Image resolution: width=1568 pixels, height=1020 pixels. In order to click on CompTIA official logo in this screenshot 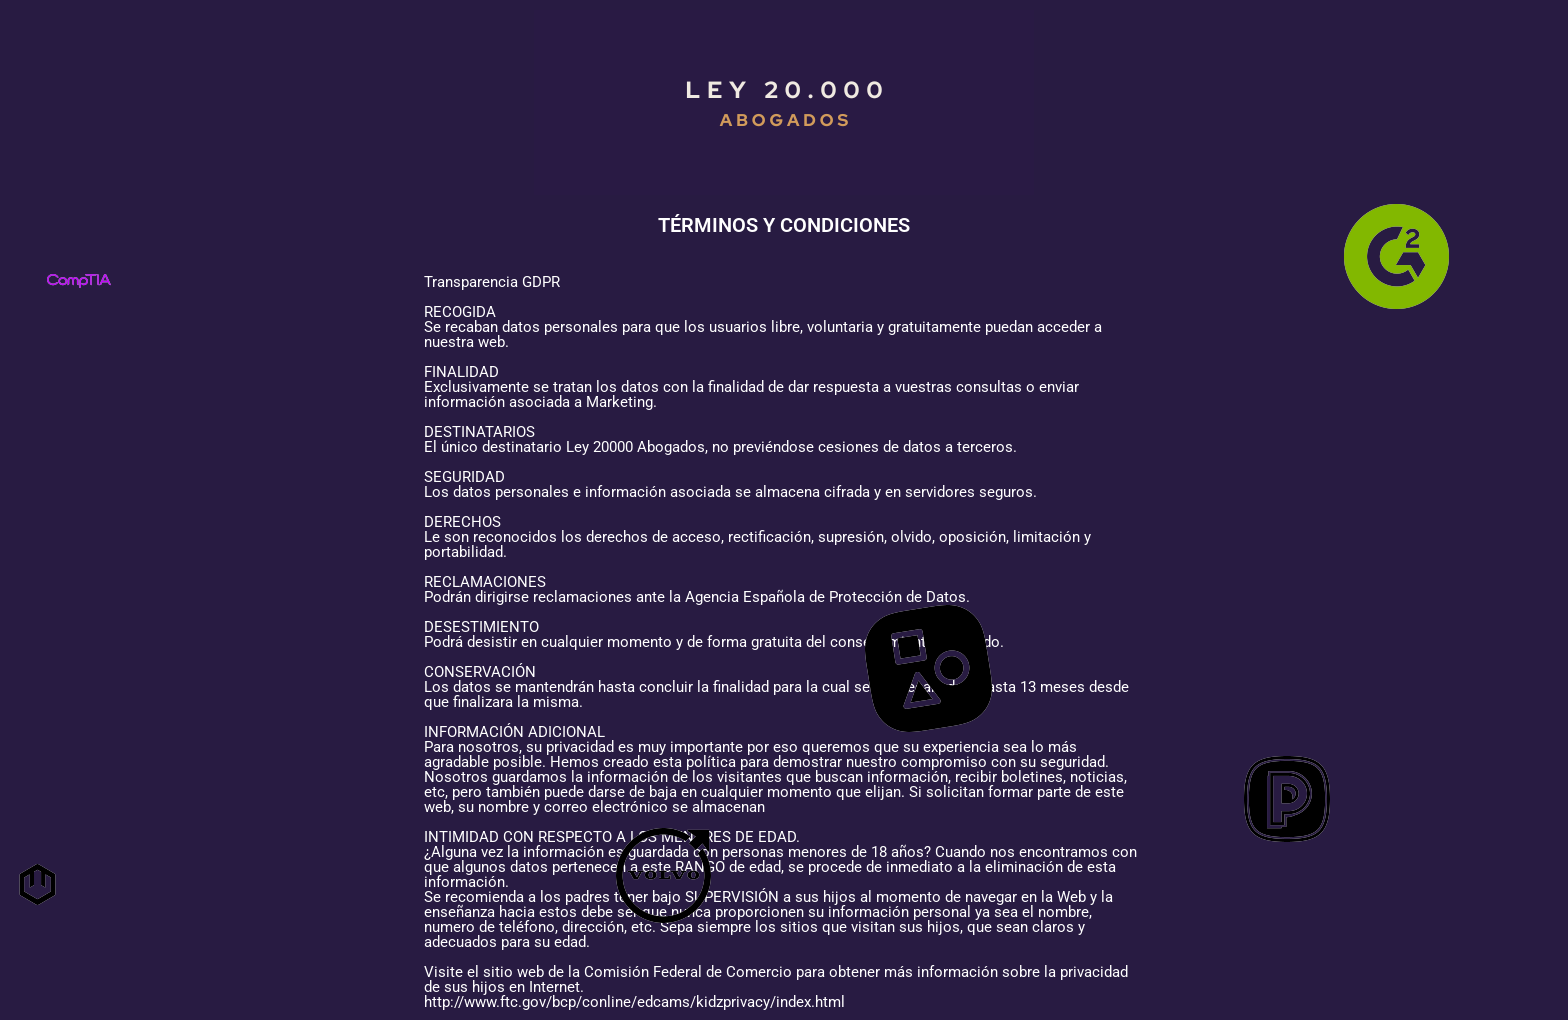, I will do `click(79, 281)`.